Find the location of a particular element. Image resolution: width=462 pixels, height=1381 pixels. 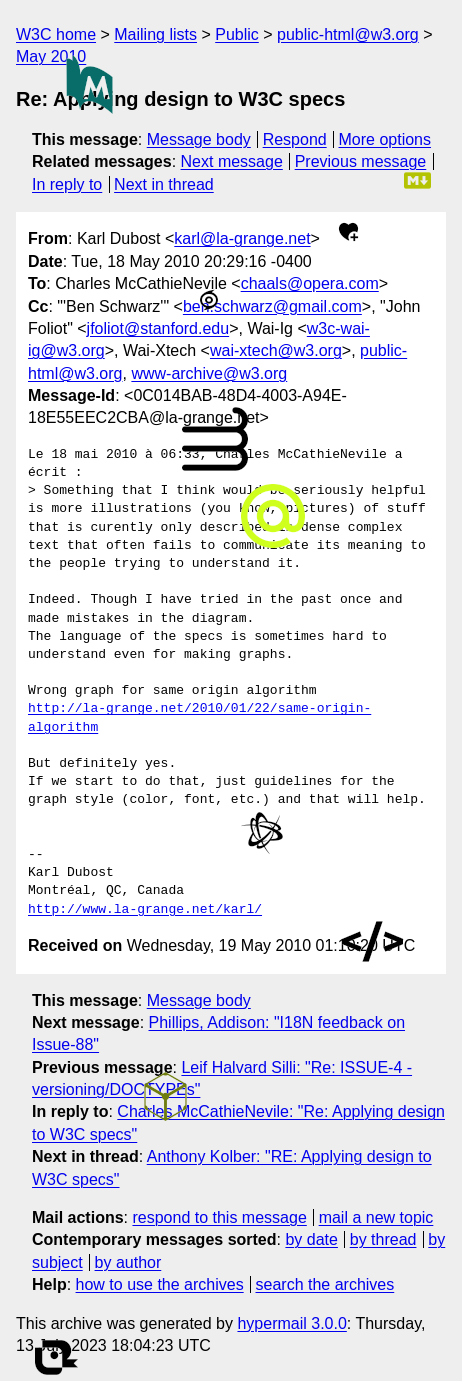

teal app logo is located at coordinates (56, 1357).